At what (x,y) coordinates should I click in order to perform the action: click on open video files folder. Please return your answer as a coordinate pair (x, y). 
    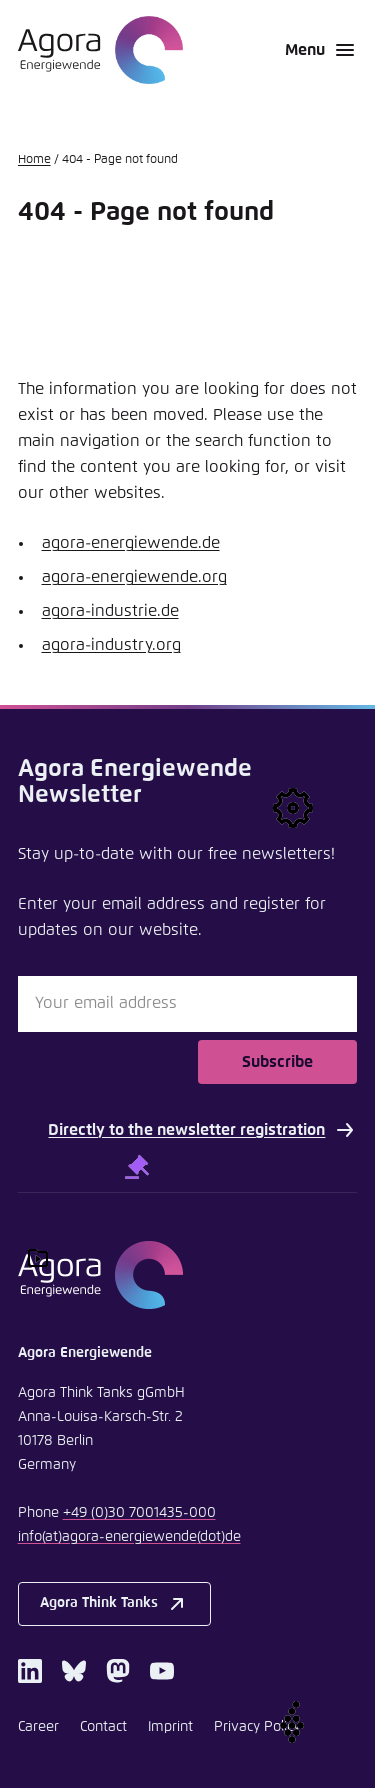
    Looking at the image, I should click on (38, 1258).